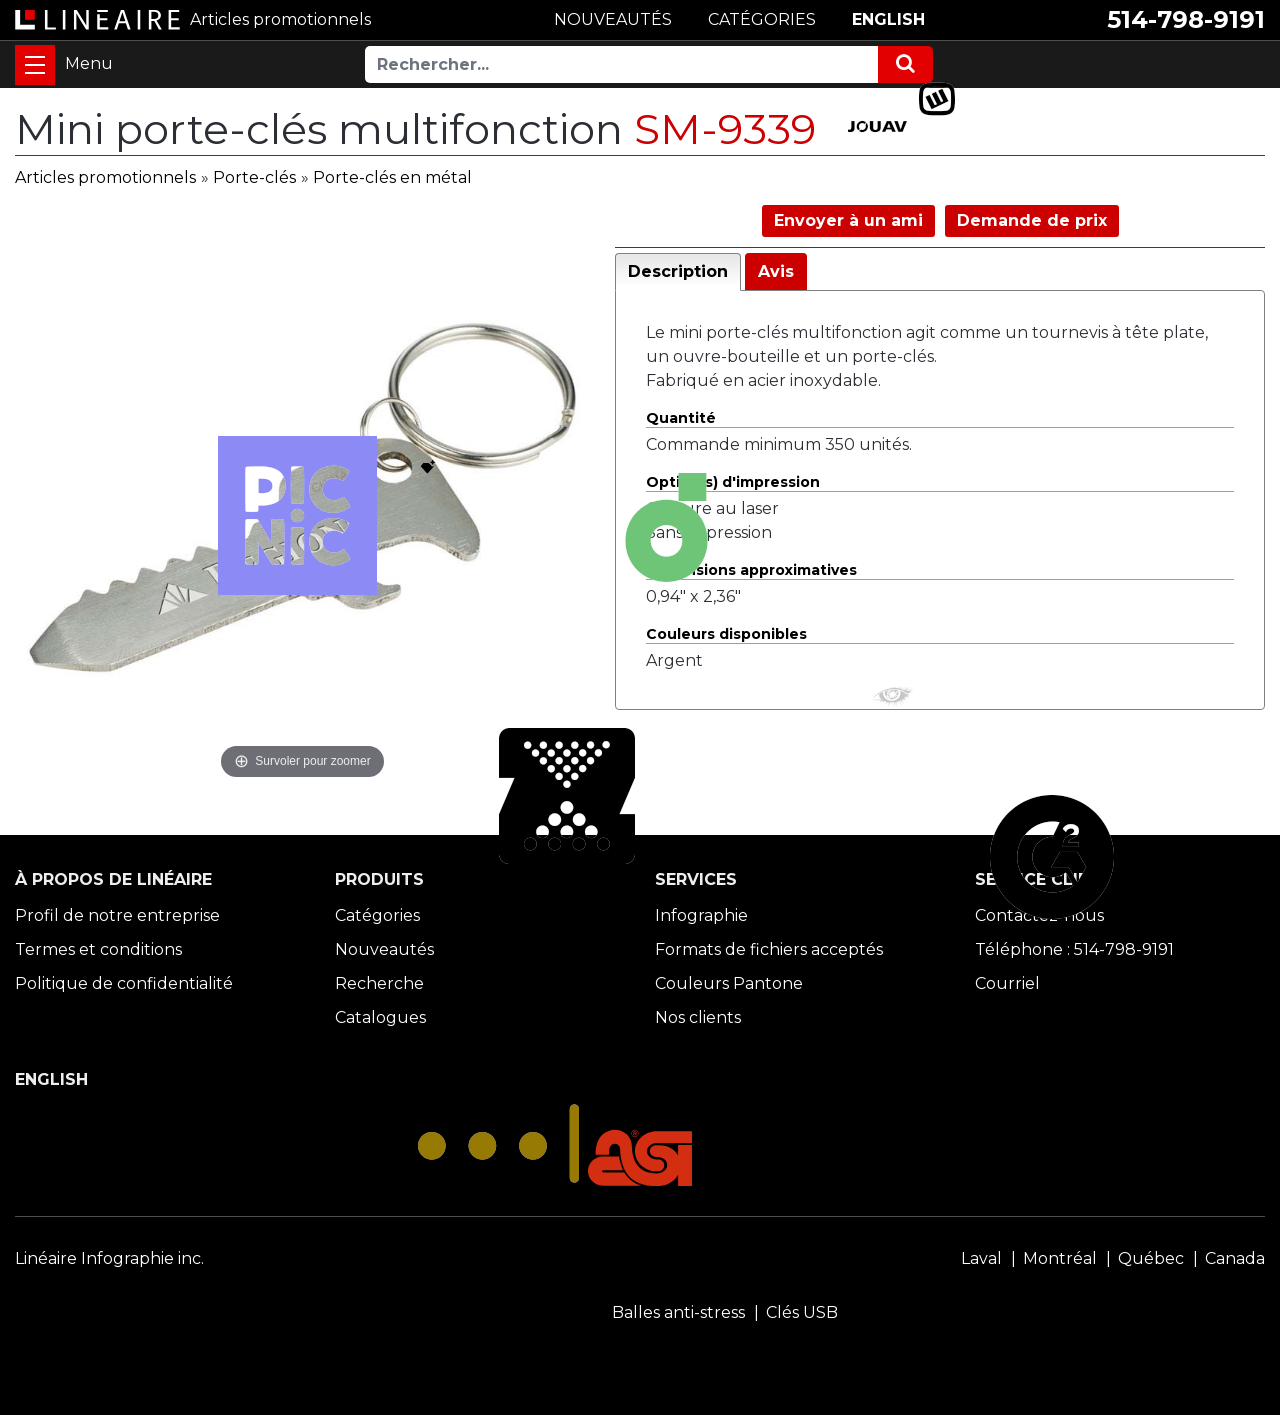 The height and width of the screenshot is (1415, 1280). What do you see at coordinates (498, 1143) in the screenshot?
I see `open lastpass password manager` at bounding box center [498, 1143].